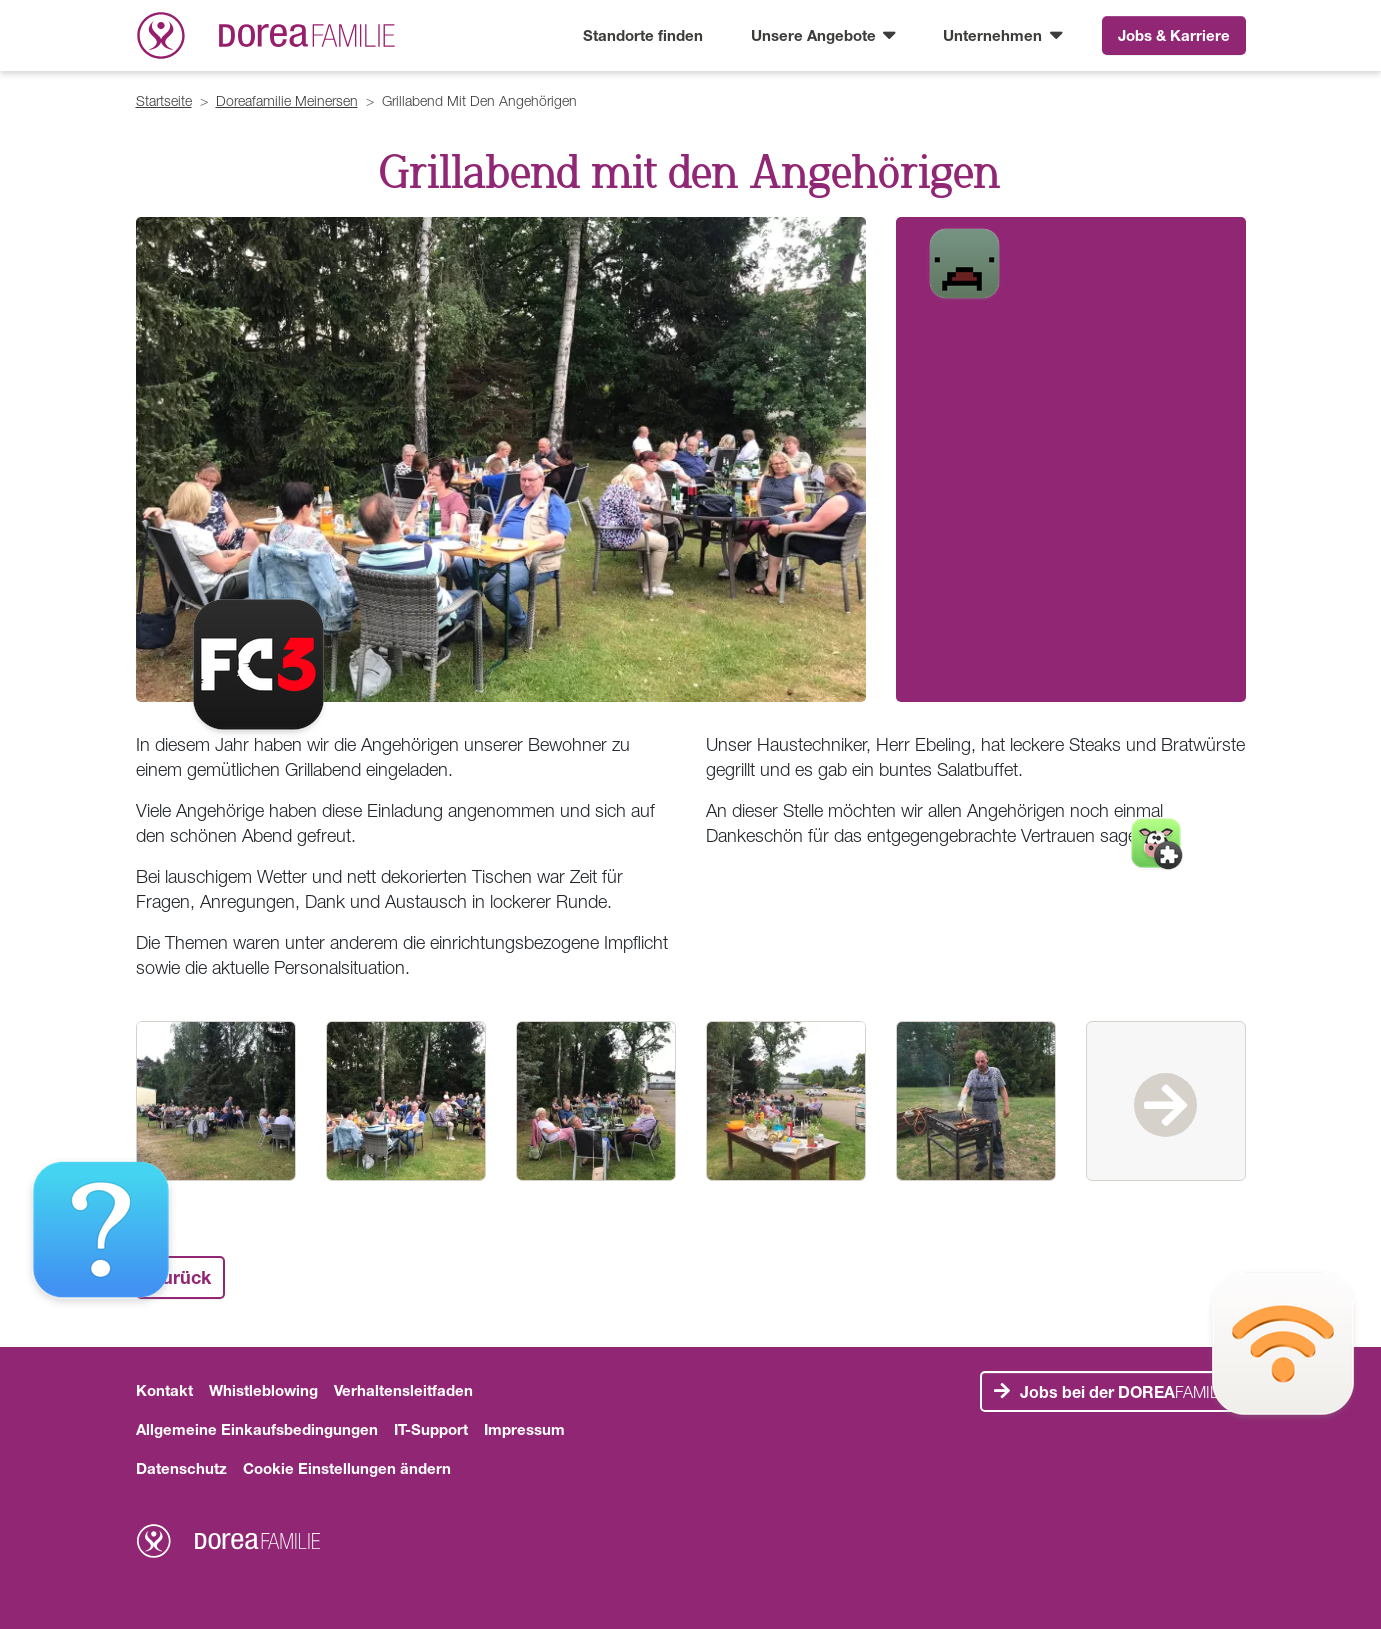 Image resolution: width=1381 pixels, height=1629 pixels. I want to click on launch unturned game, so click(964, 263).